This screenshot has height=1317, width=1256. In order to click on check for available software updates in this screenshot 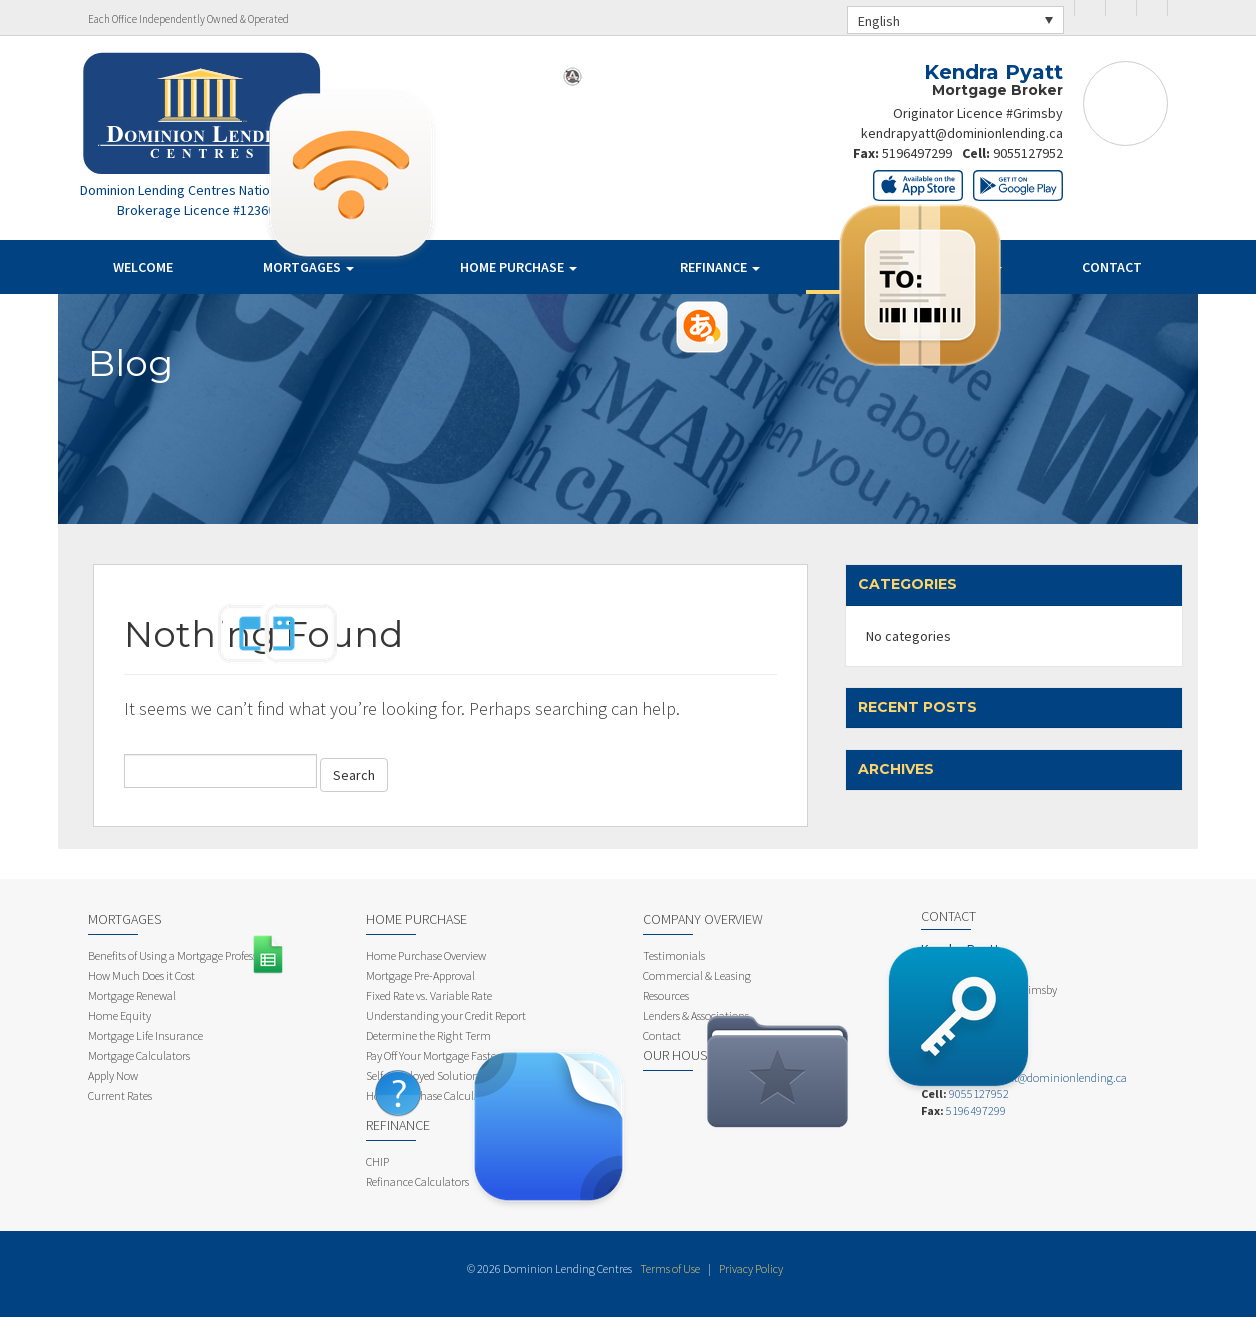, I will do `click(572, 76)`.